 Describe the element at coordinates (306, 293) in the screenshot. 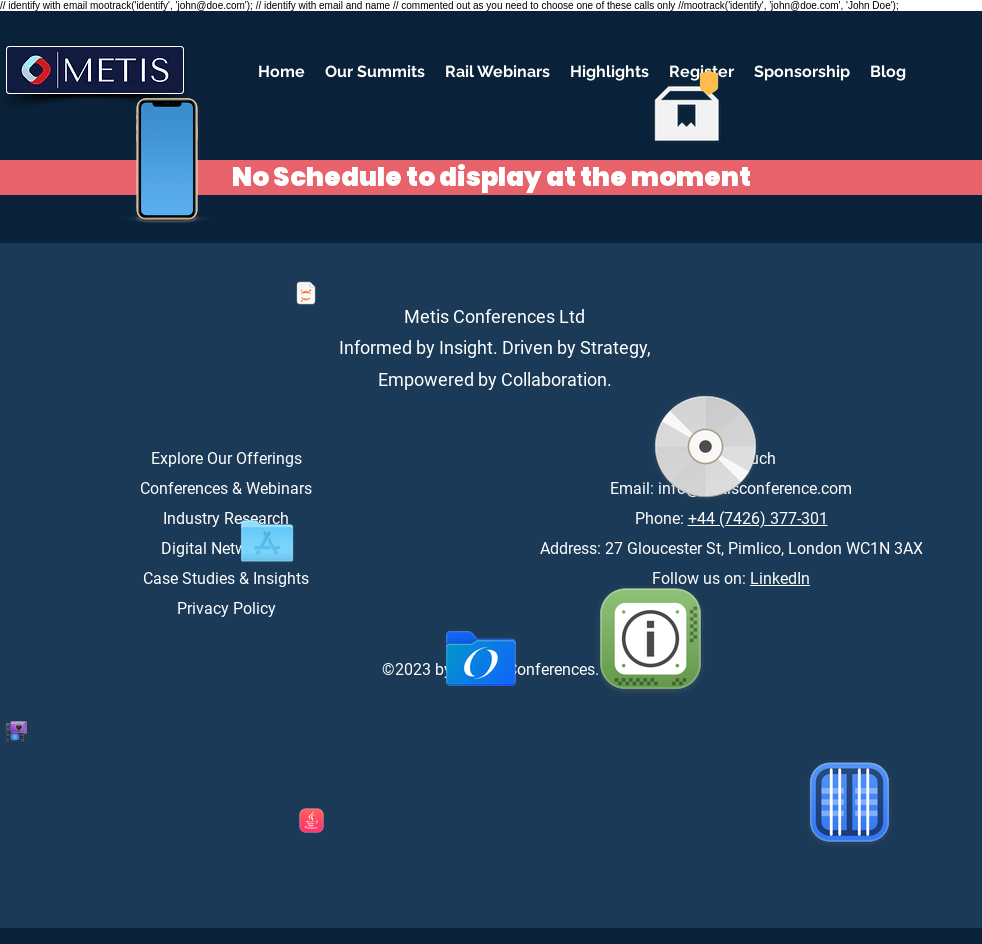

I see `jupyter notebook file` at that location.